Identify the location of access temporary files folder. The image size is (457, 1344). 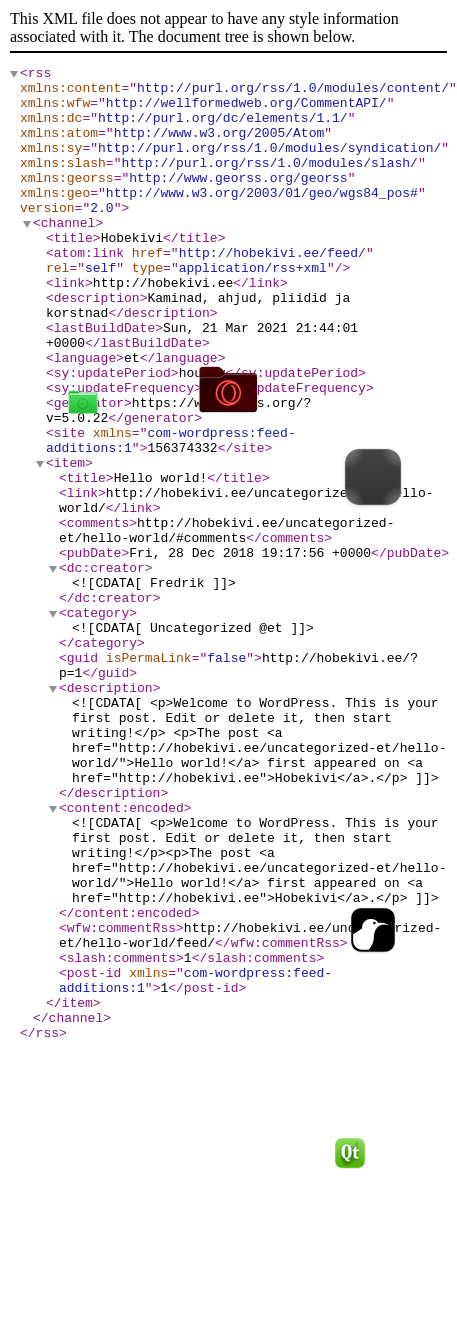
(83, 402).